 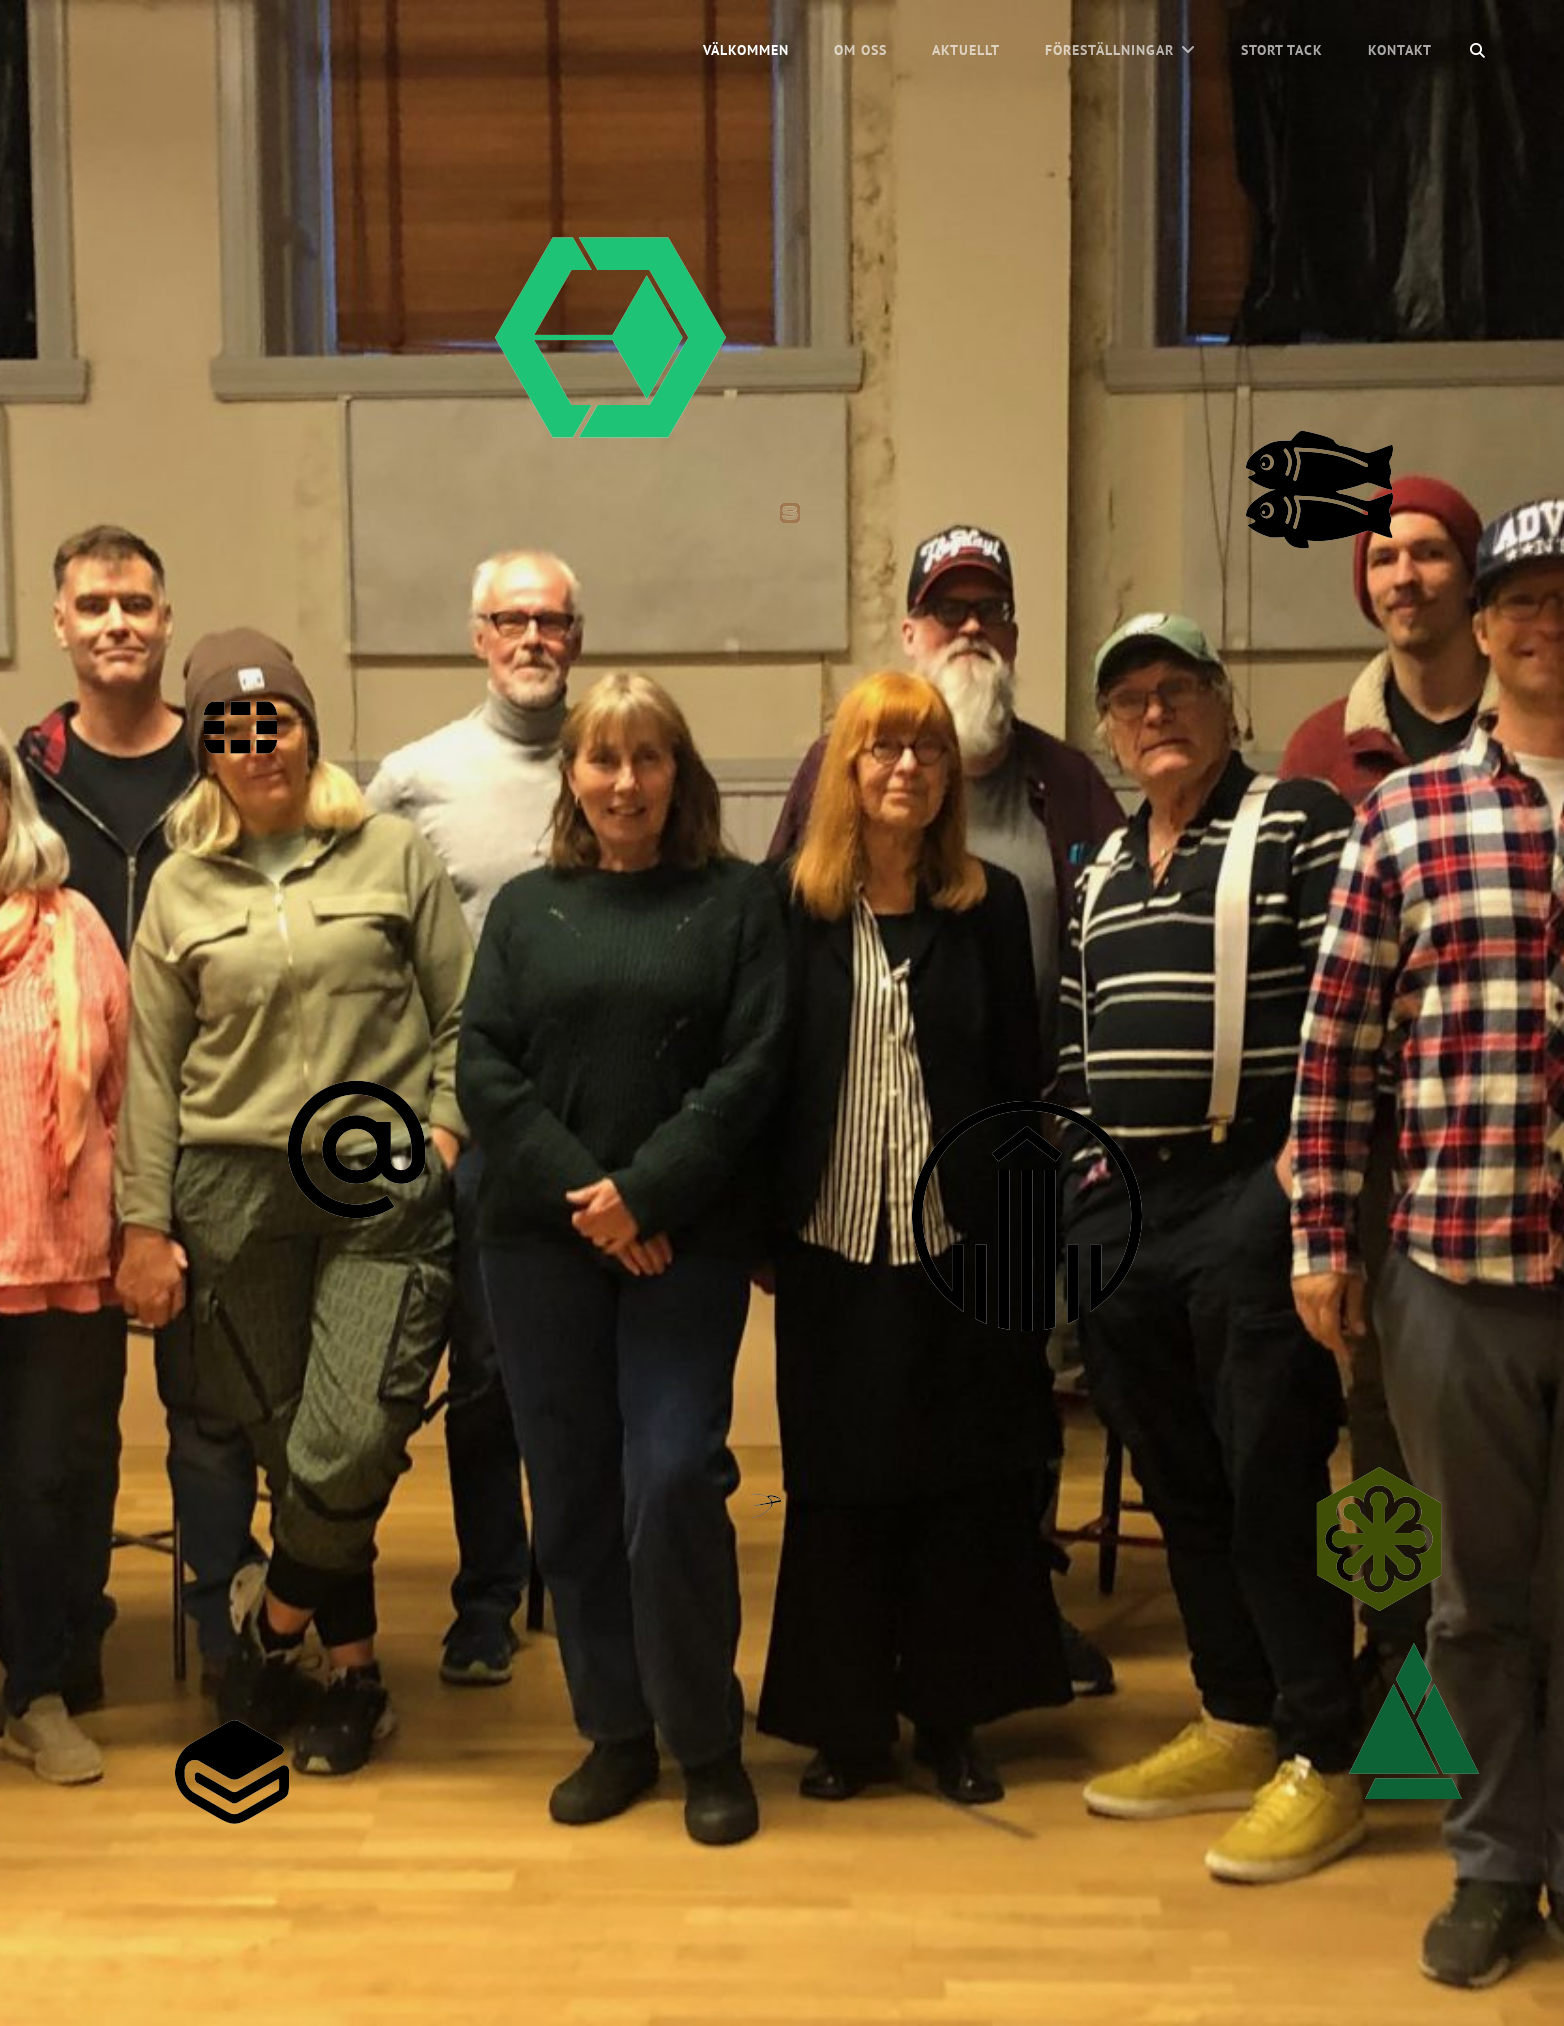 What do you see at coordinates (1319, 489) in the screenshot?
I see `open glitch app or website` at bounding box center [1319, 489].